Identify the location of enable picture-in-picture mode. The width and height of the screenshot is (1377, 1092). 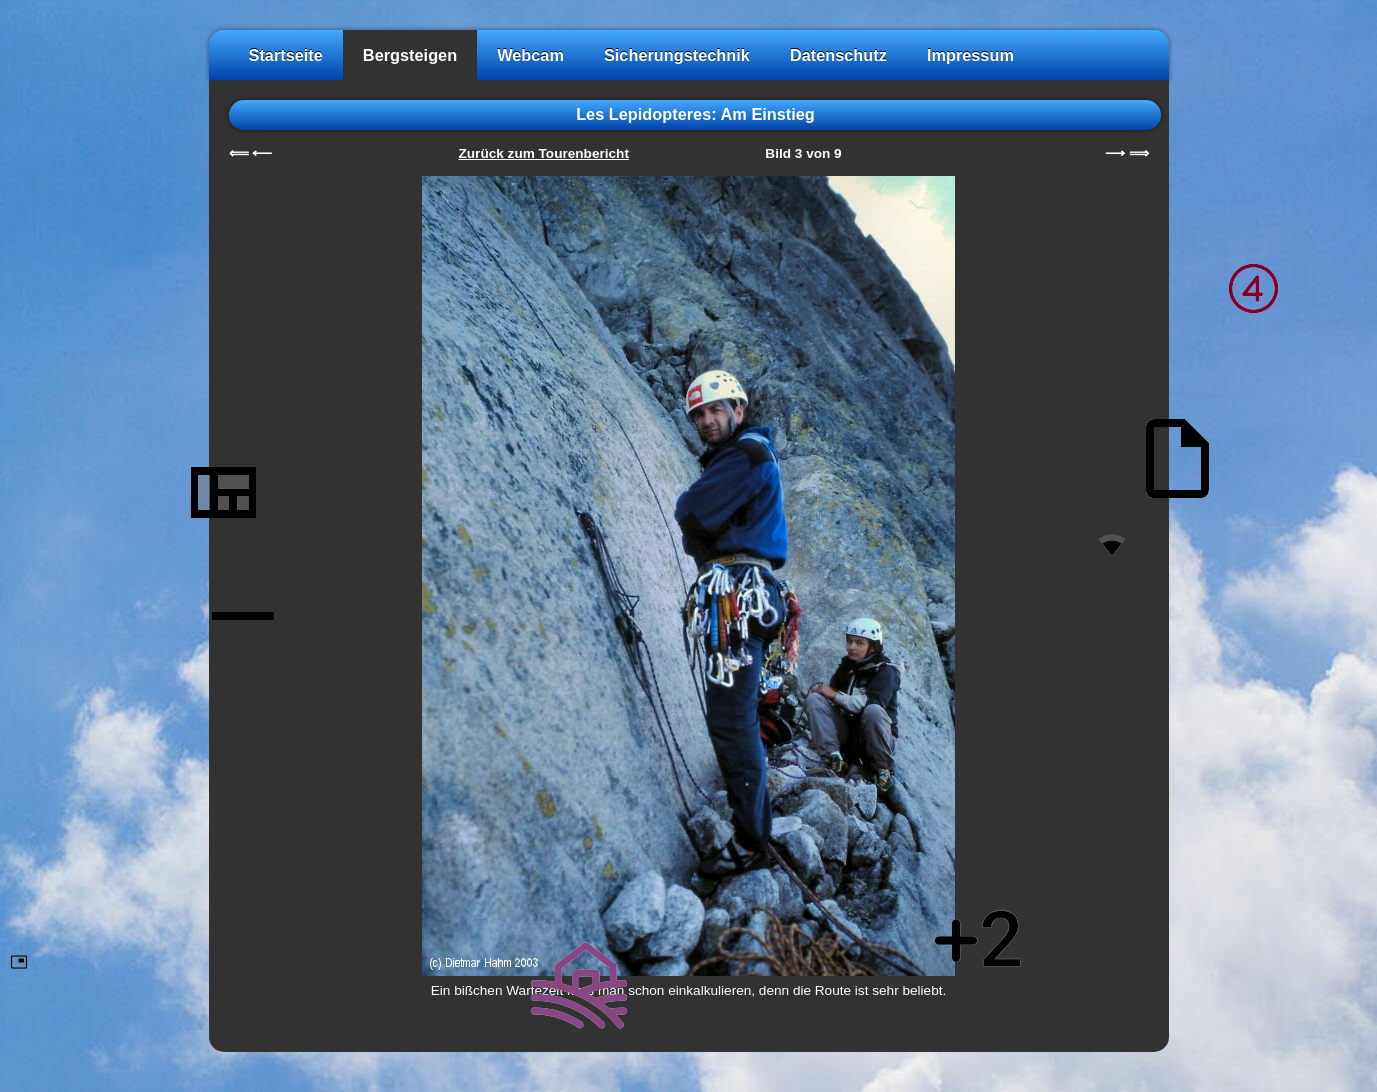
(19, 962).